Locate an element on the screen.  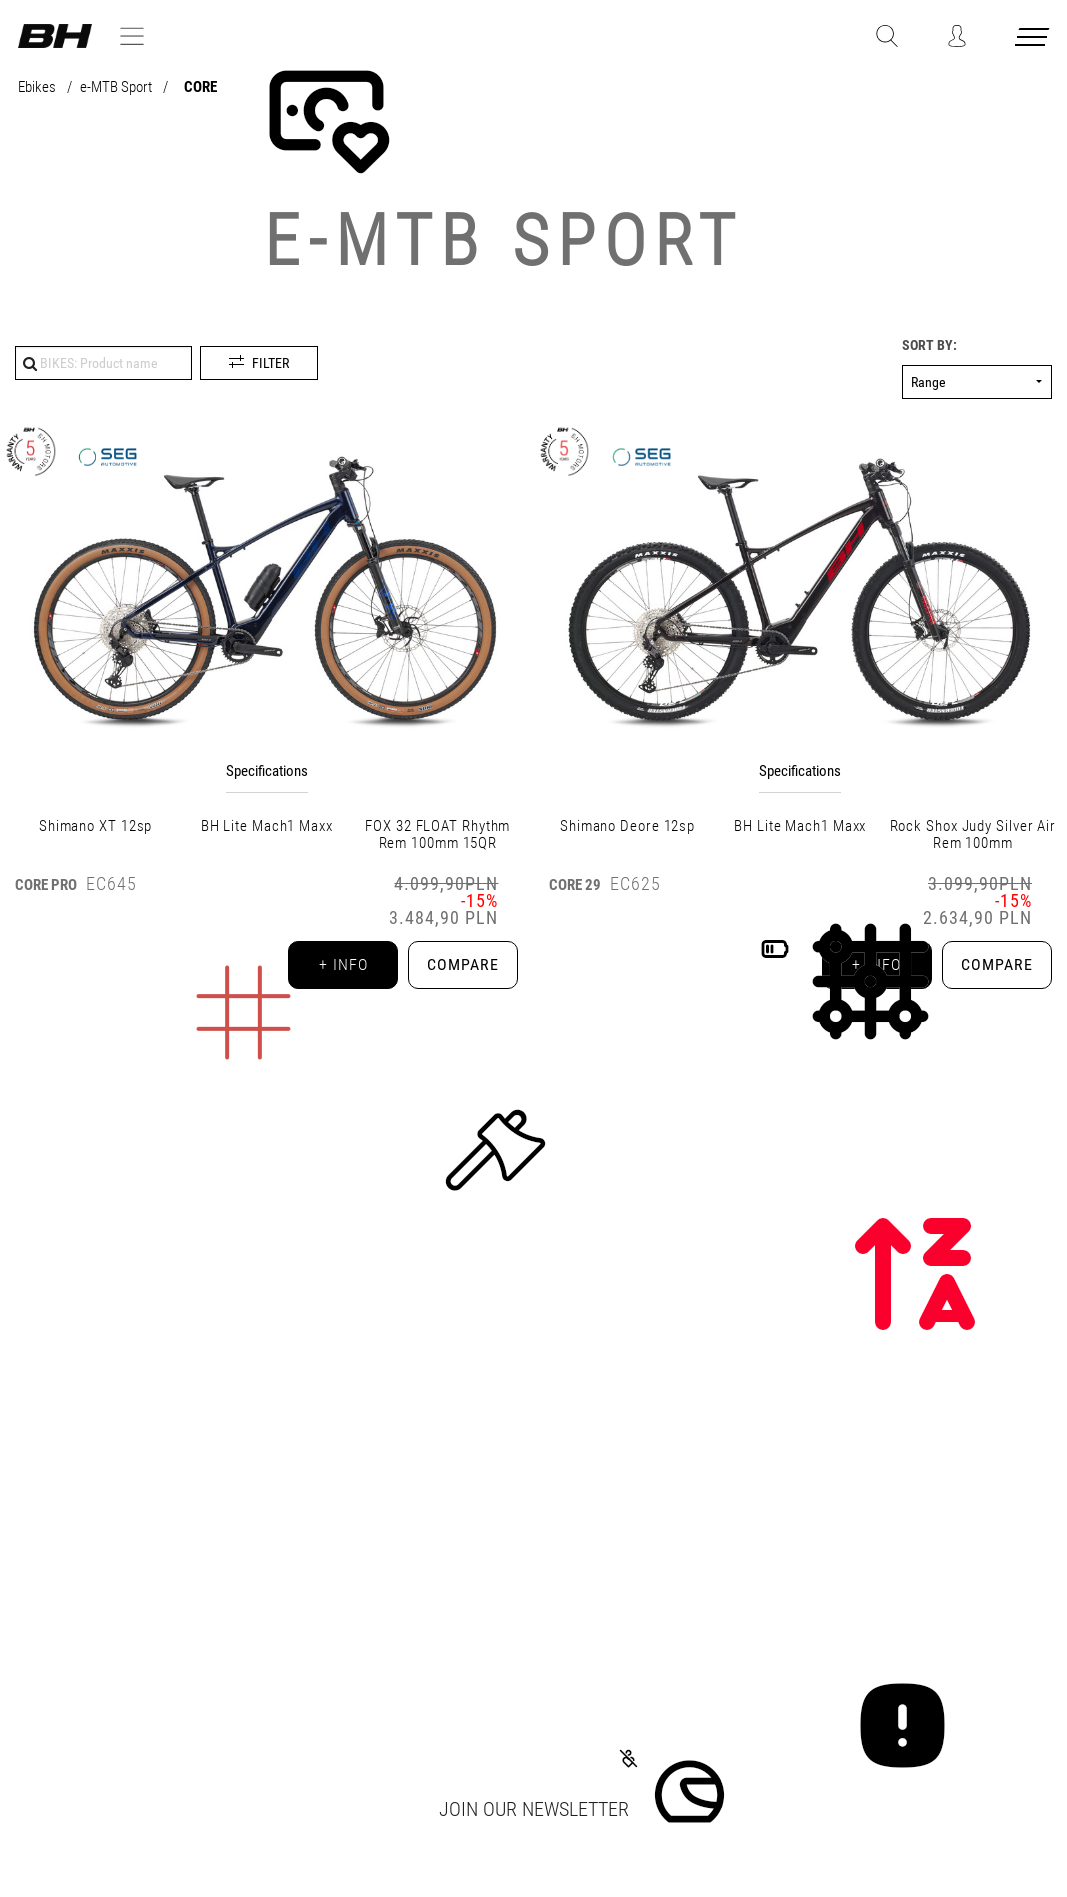
indicates a warning or alert status is located at coordinates (902, 1725).